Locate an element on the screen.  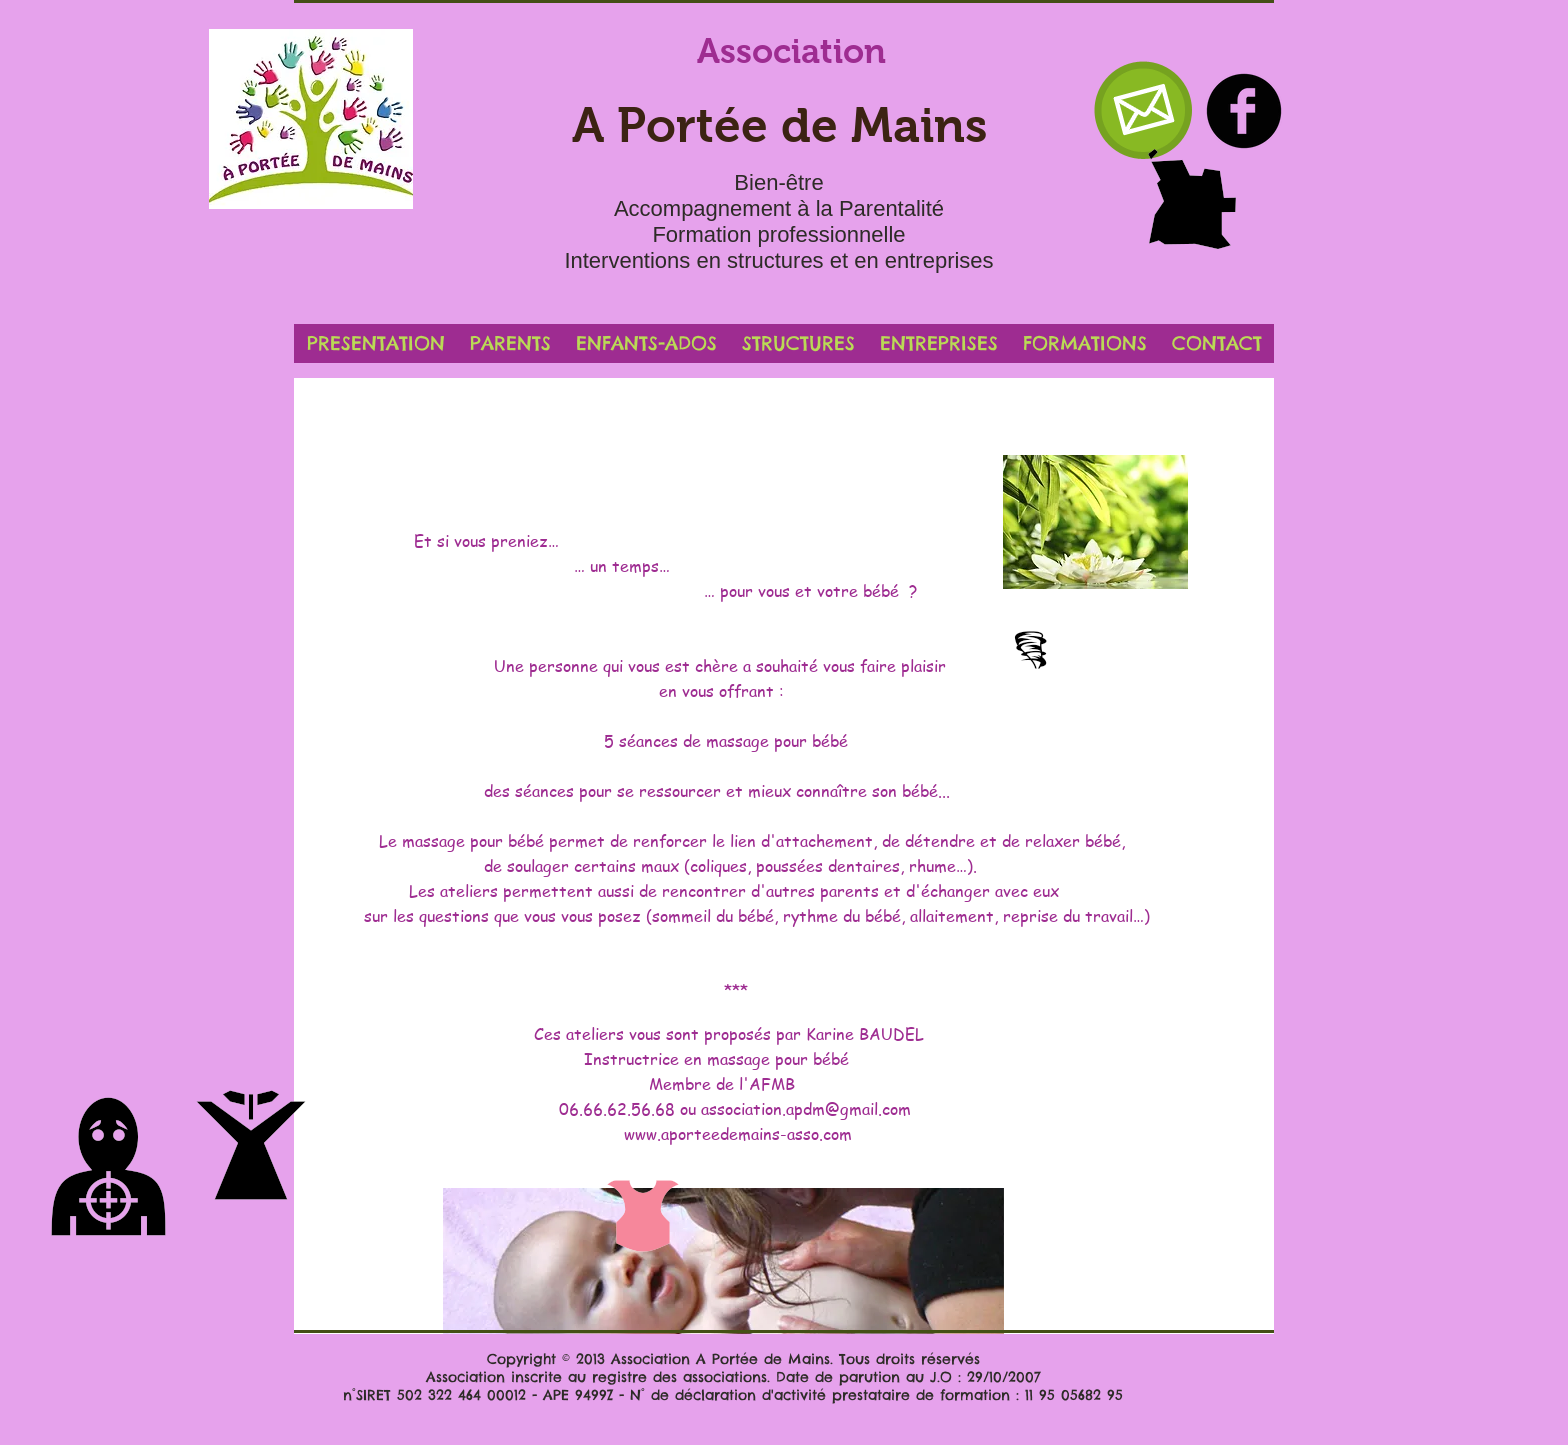
indicates severe weather alert or tornado warning is located at coordinates (1031, 650).